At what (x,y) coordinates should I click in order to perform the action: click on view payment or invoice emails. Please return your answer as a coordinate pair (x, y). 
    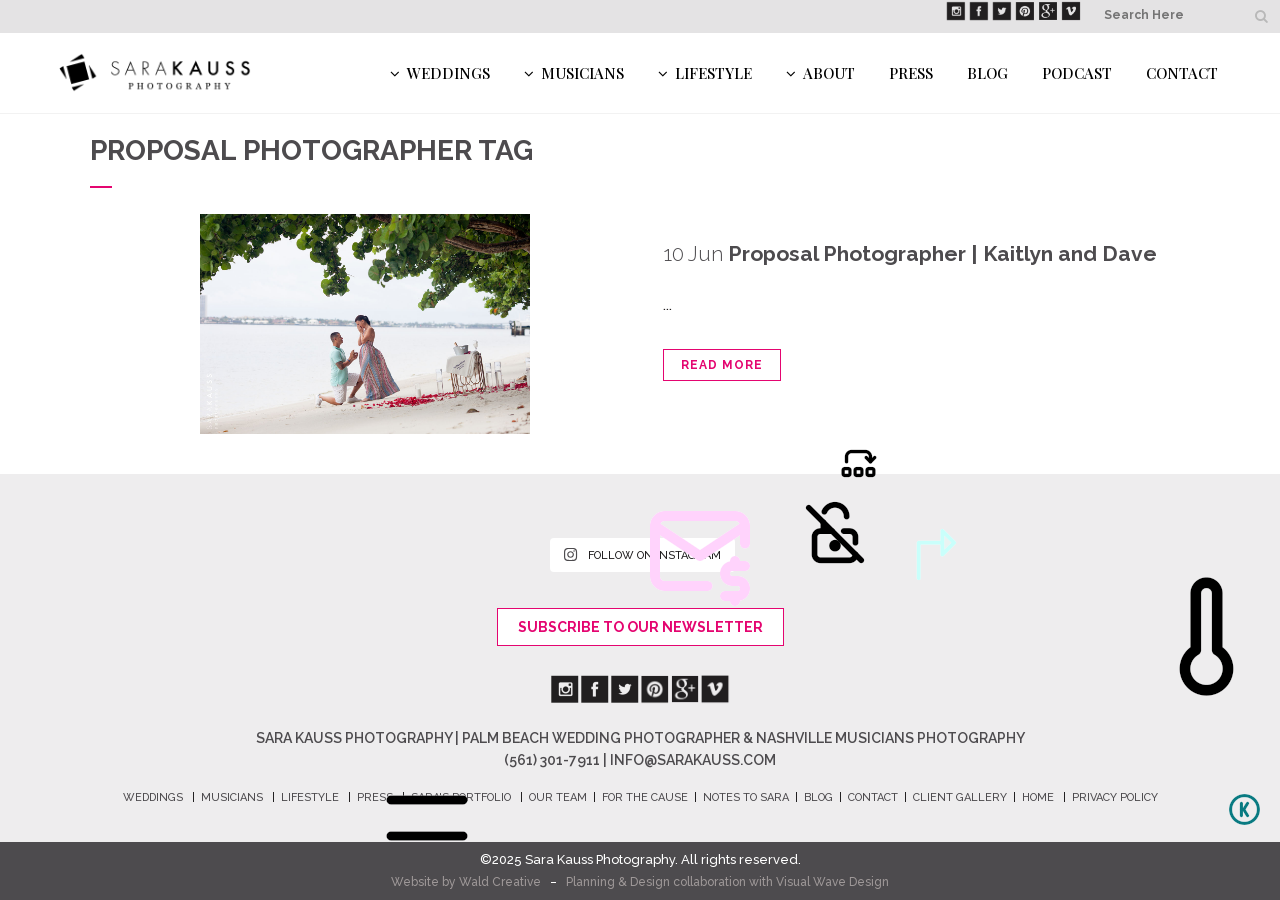
    Looking at the image, I should click on (700, 551).